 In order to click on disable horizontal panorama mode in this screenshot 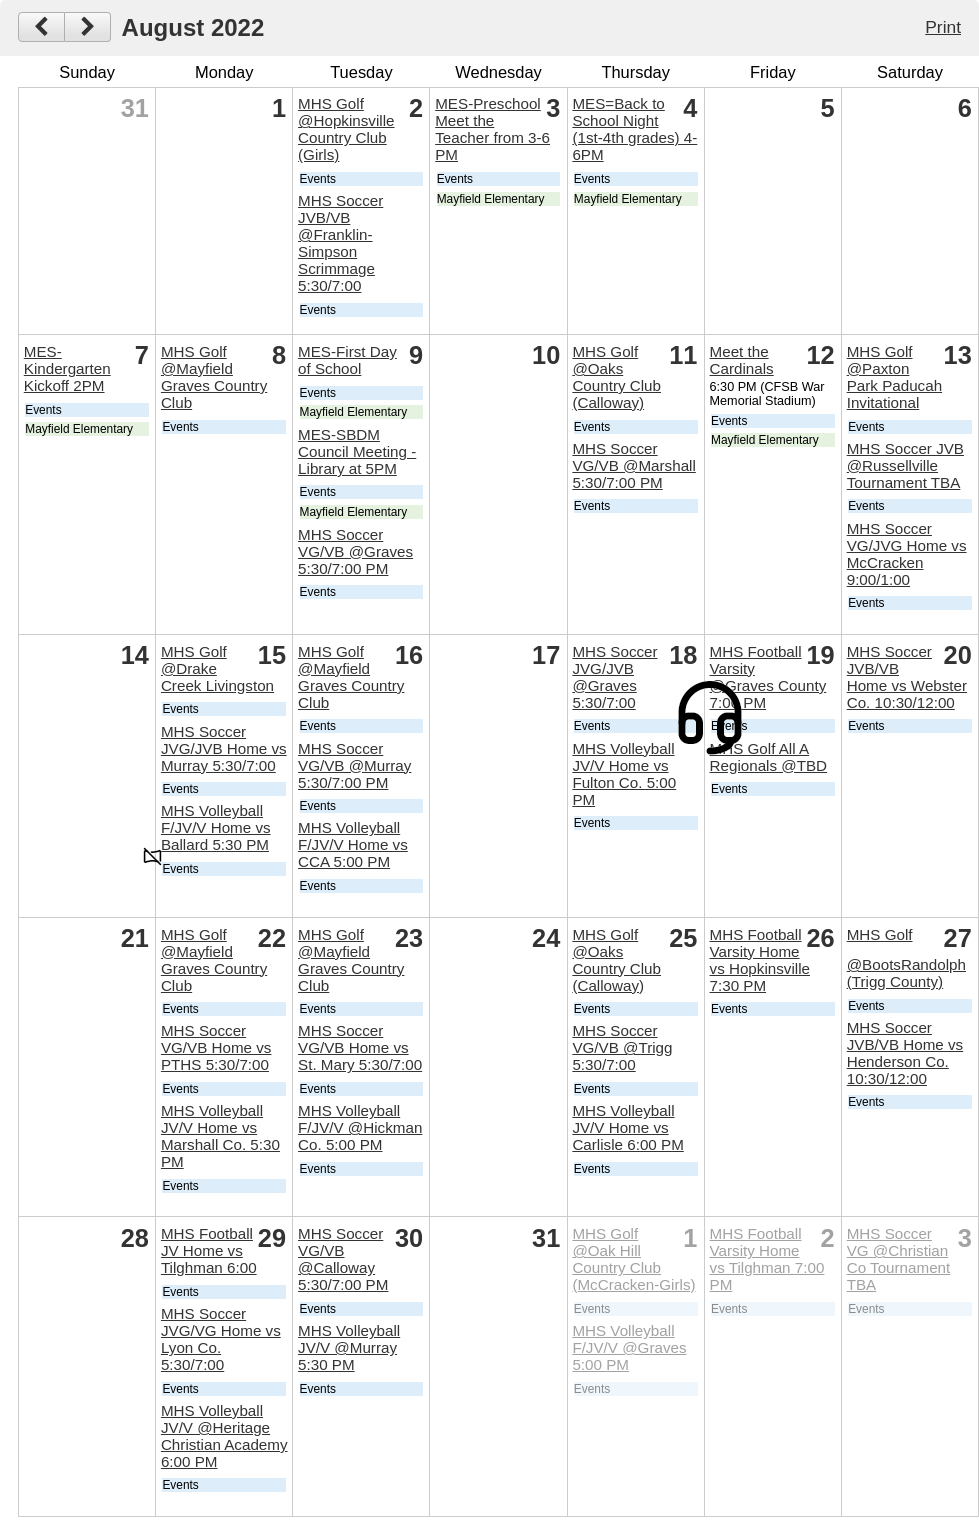, I will do `click(152, 856)`.